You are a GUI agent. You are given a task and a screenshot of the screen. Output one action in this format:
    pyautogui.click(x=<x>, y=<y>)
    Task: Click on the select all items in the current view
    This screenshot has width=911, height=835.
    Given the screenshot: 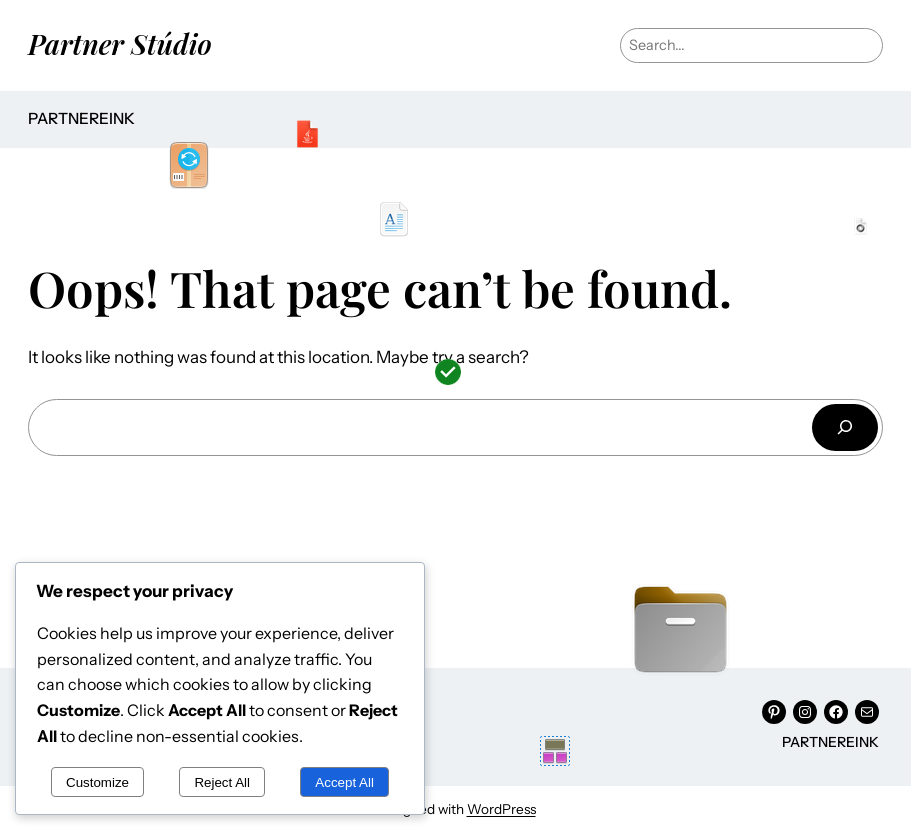 What is the action you would take?
    pyautogui.click(x=555, y=751)
    